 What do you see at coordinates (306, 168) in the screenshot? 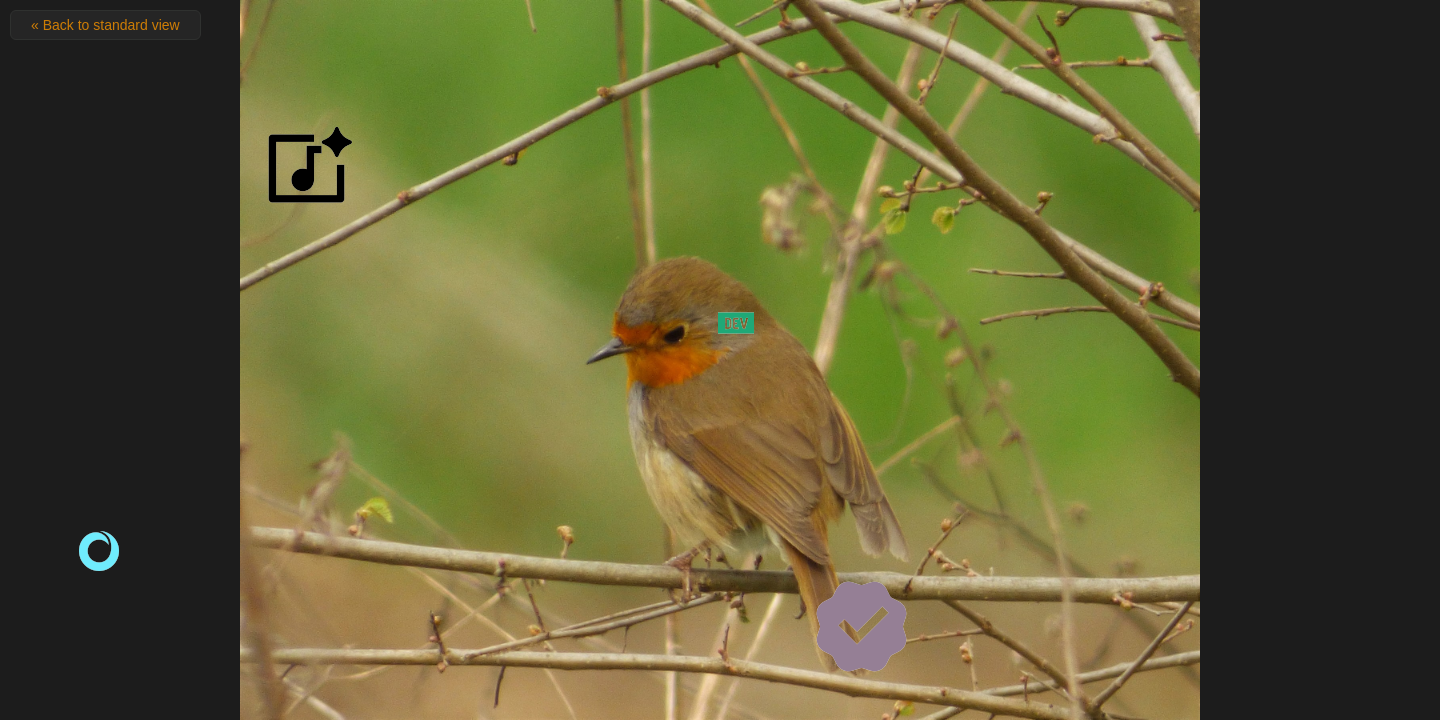
I see `ai-powered music or audio generation` at bounding box center [306, 168].